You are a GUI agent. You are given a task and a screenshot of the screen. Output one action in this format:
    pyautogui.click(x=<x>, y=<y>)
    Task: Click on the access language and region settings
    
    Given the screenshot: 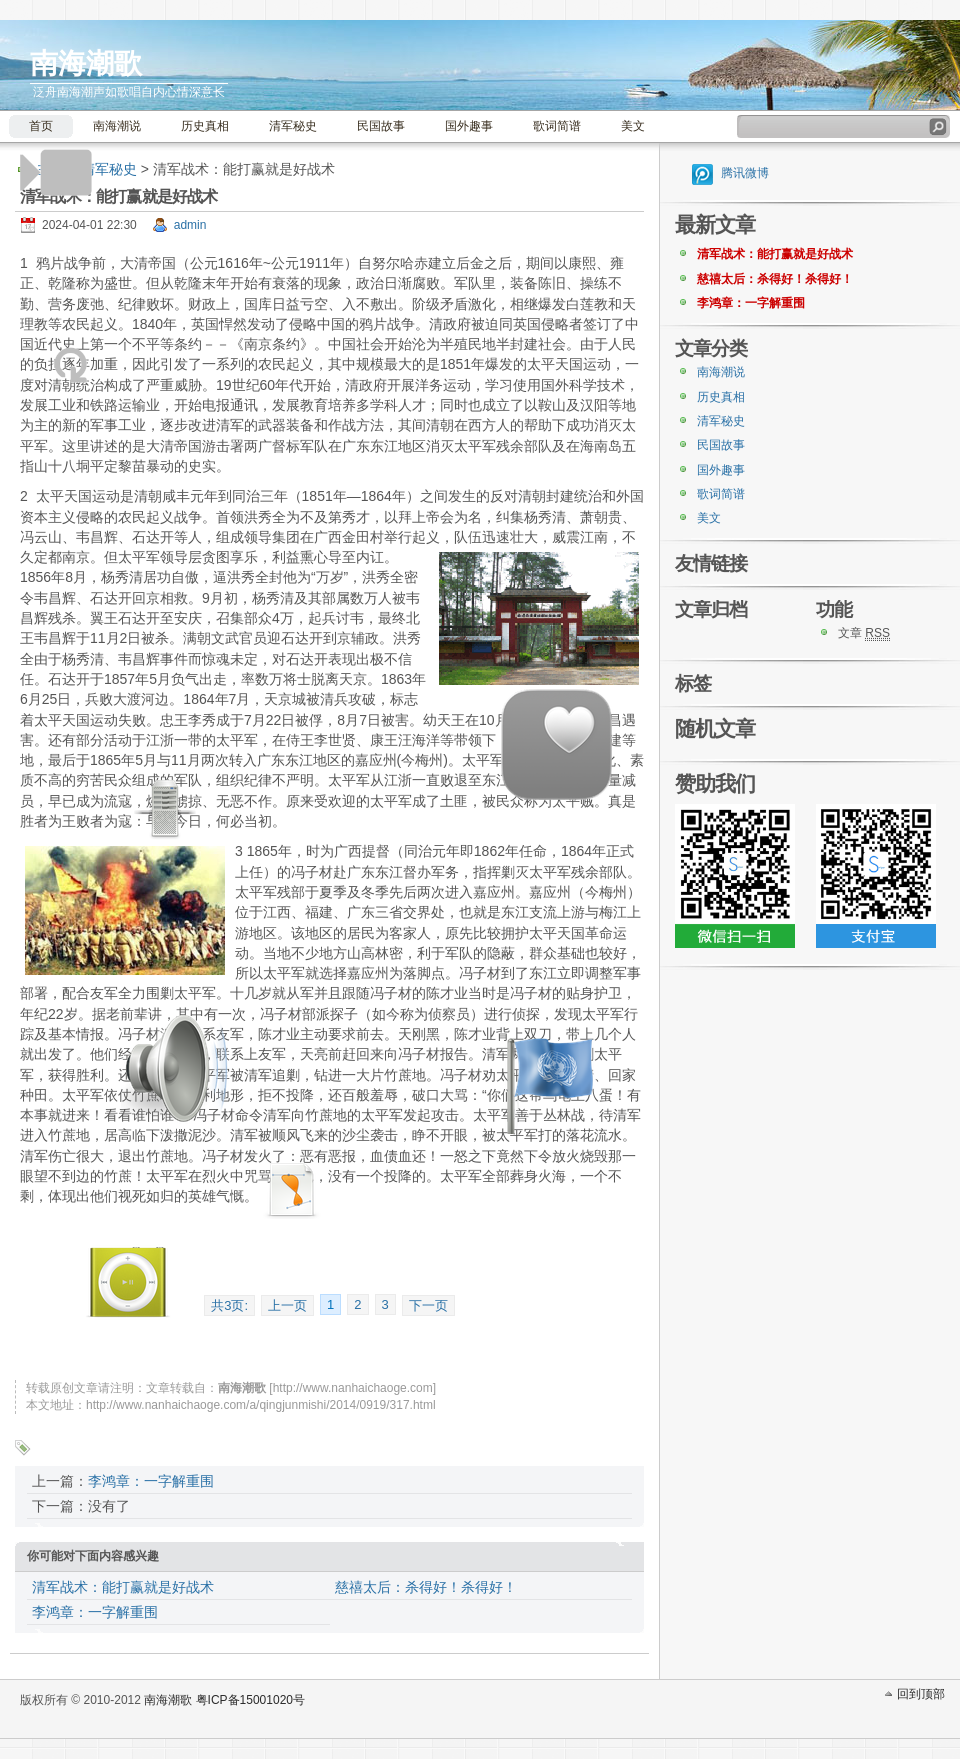 What is the action you would take?
    pyautogui.click(x=549, y=1085)
    